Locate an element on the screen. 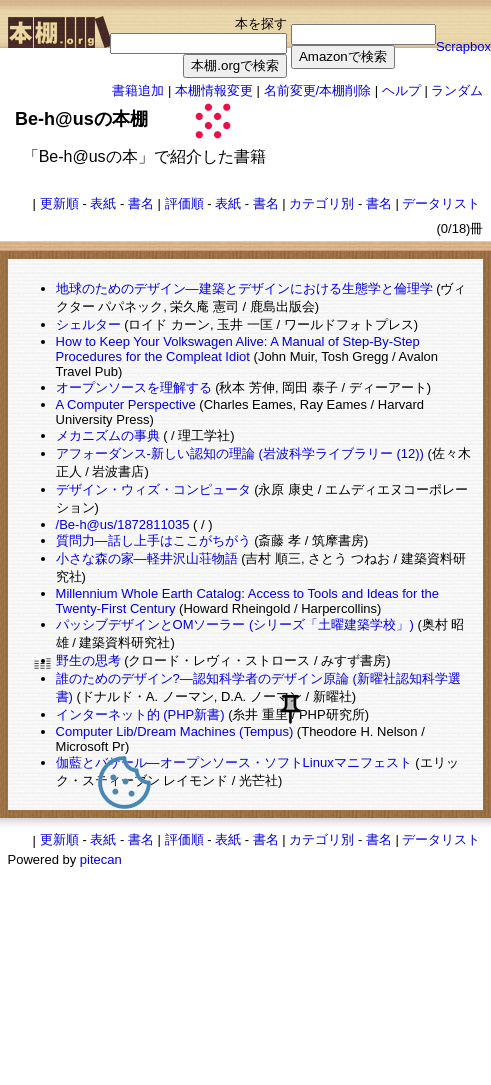 The image size is (491, 1085). adjust audio equalizer settings is located at coordinates (42, 663).